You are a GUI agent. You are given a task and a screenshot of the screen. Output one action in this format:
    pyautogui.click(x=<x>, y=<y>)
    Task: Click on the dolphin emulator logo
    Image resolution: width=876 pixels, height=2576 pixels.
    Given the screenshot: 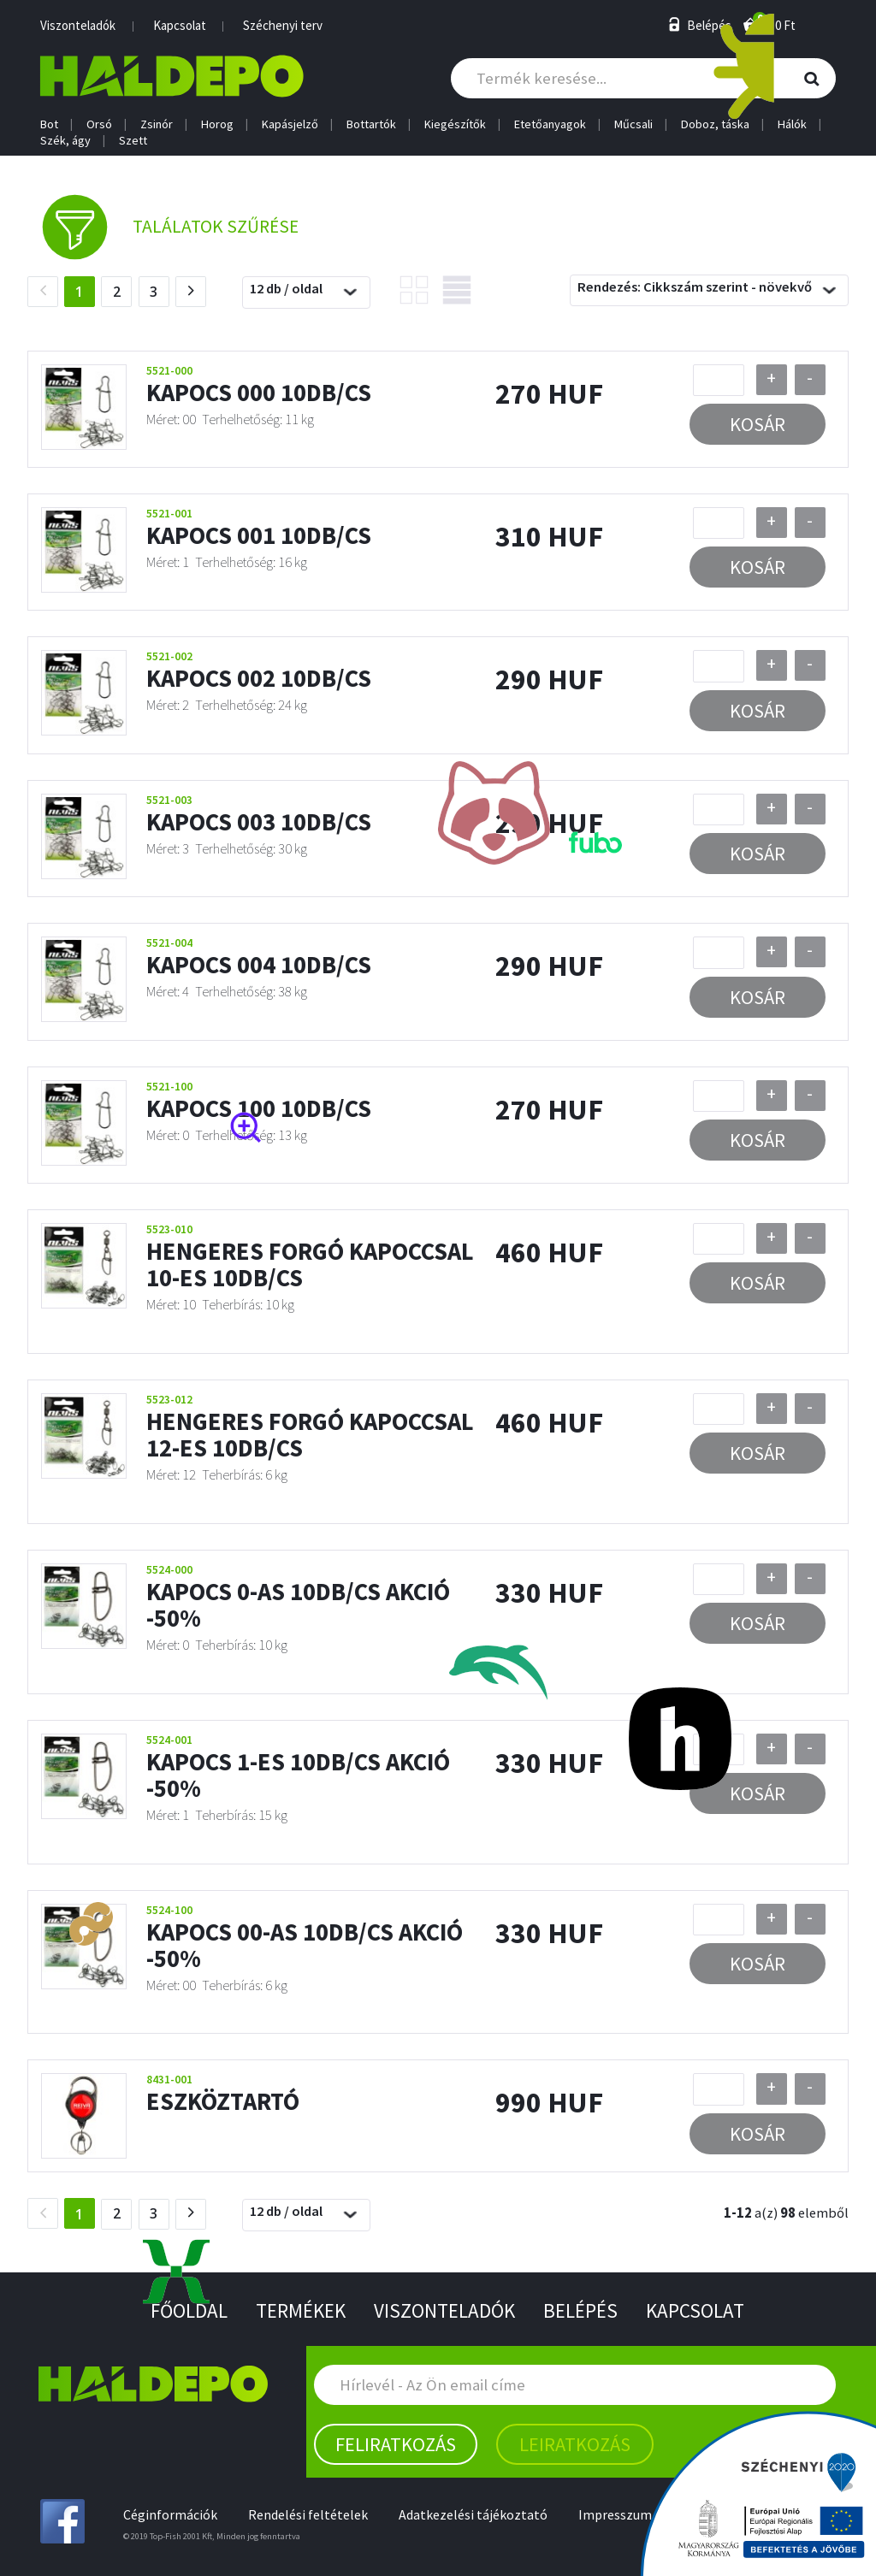 What is the action you would take?
    pyautogui.click(x=498, y=1672)
    